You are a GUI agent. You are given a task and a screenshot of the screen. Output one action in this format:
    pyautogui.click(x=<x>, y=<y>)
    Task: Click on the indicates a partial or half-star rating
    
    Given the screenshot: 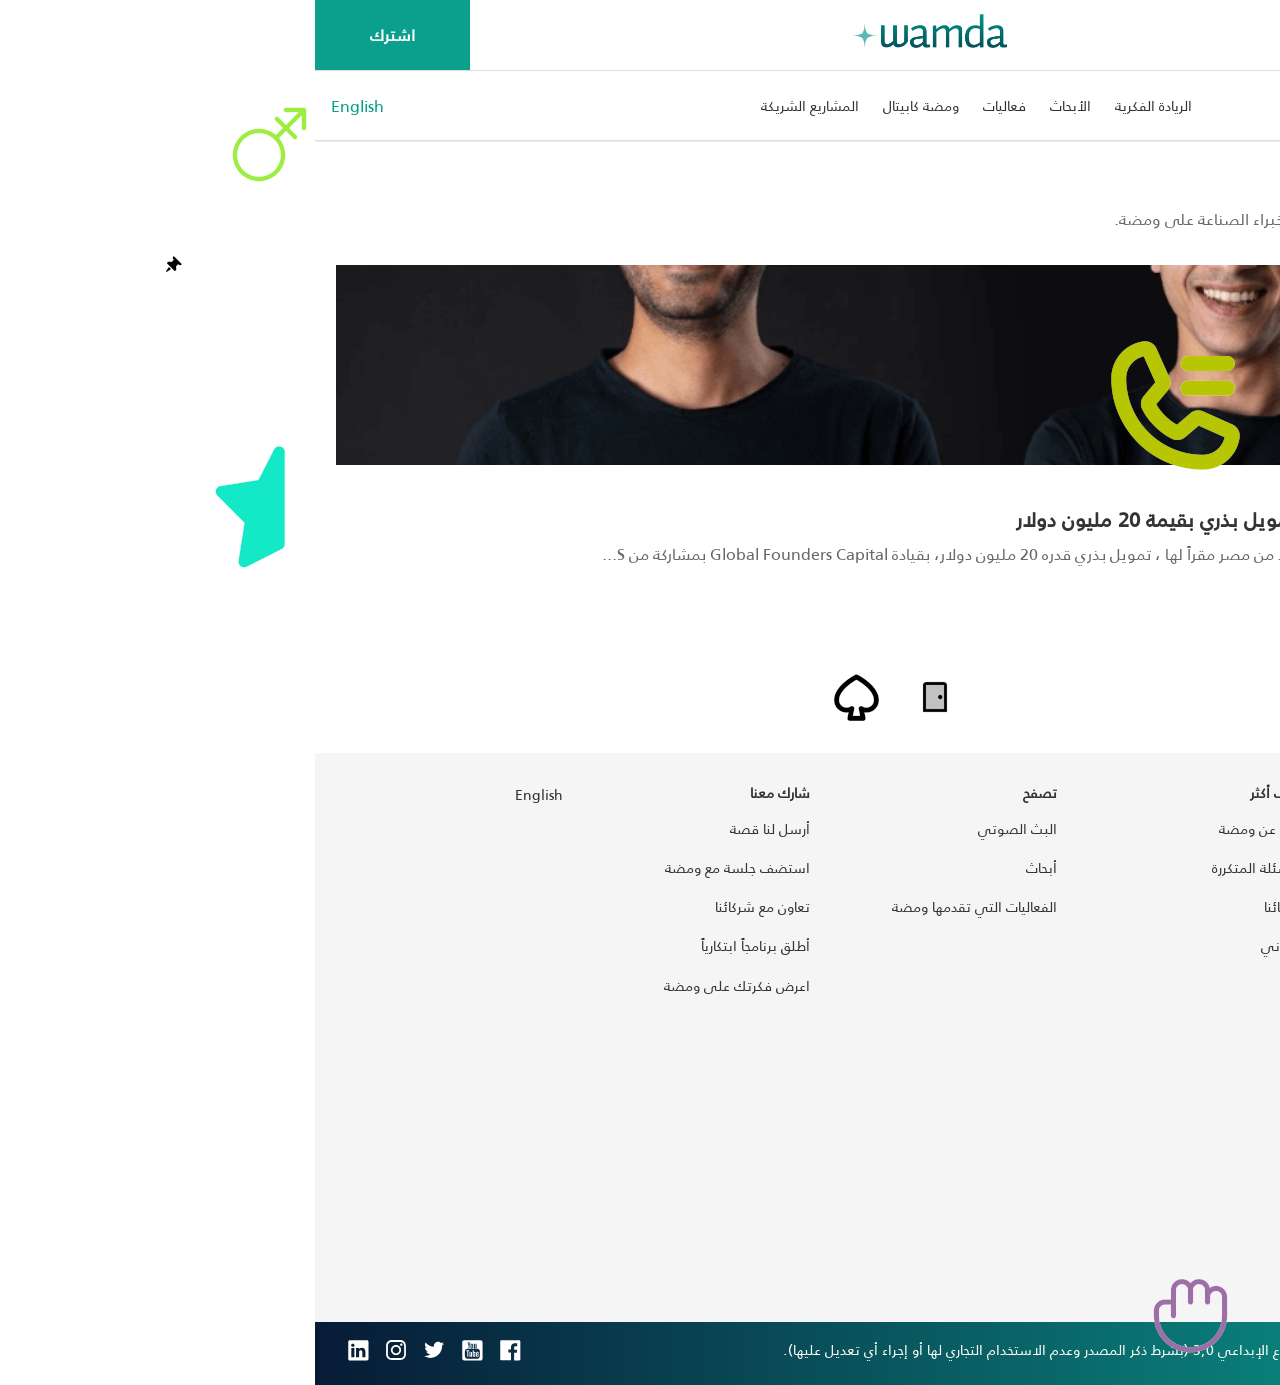 What is the action you would take?
    pyautogui.click(x=281, y=511)
    